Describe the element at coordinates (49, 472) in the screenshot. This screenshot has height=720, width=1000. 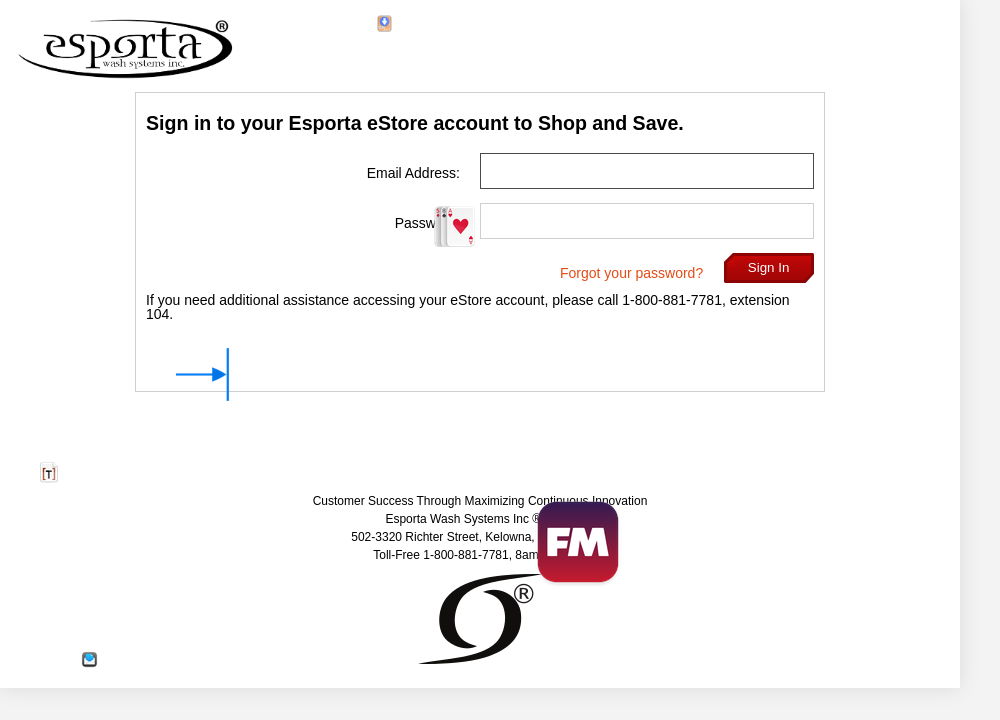
I see `a toml configuration file` at that location.